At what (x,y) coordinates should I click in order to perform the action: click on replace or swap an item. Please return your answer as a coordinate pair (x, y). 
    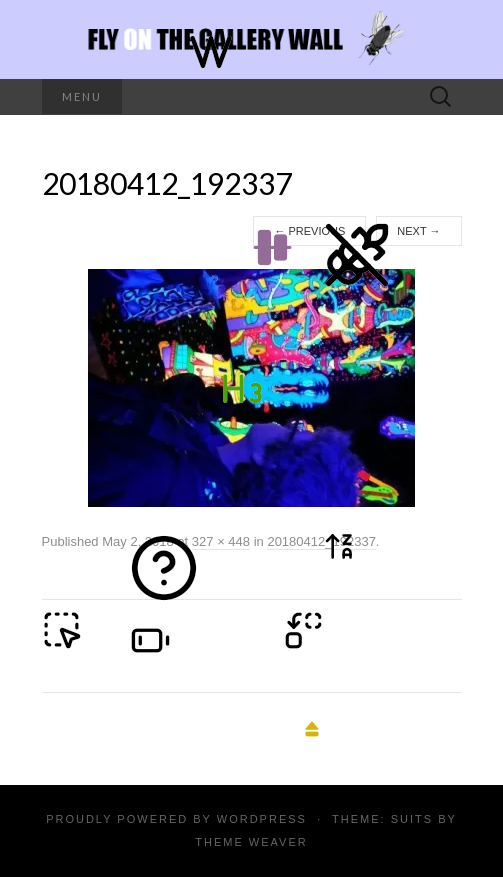
    Looking at the image, I should click on (303, 630).